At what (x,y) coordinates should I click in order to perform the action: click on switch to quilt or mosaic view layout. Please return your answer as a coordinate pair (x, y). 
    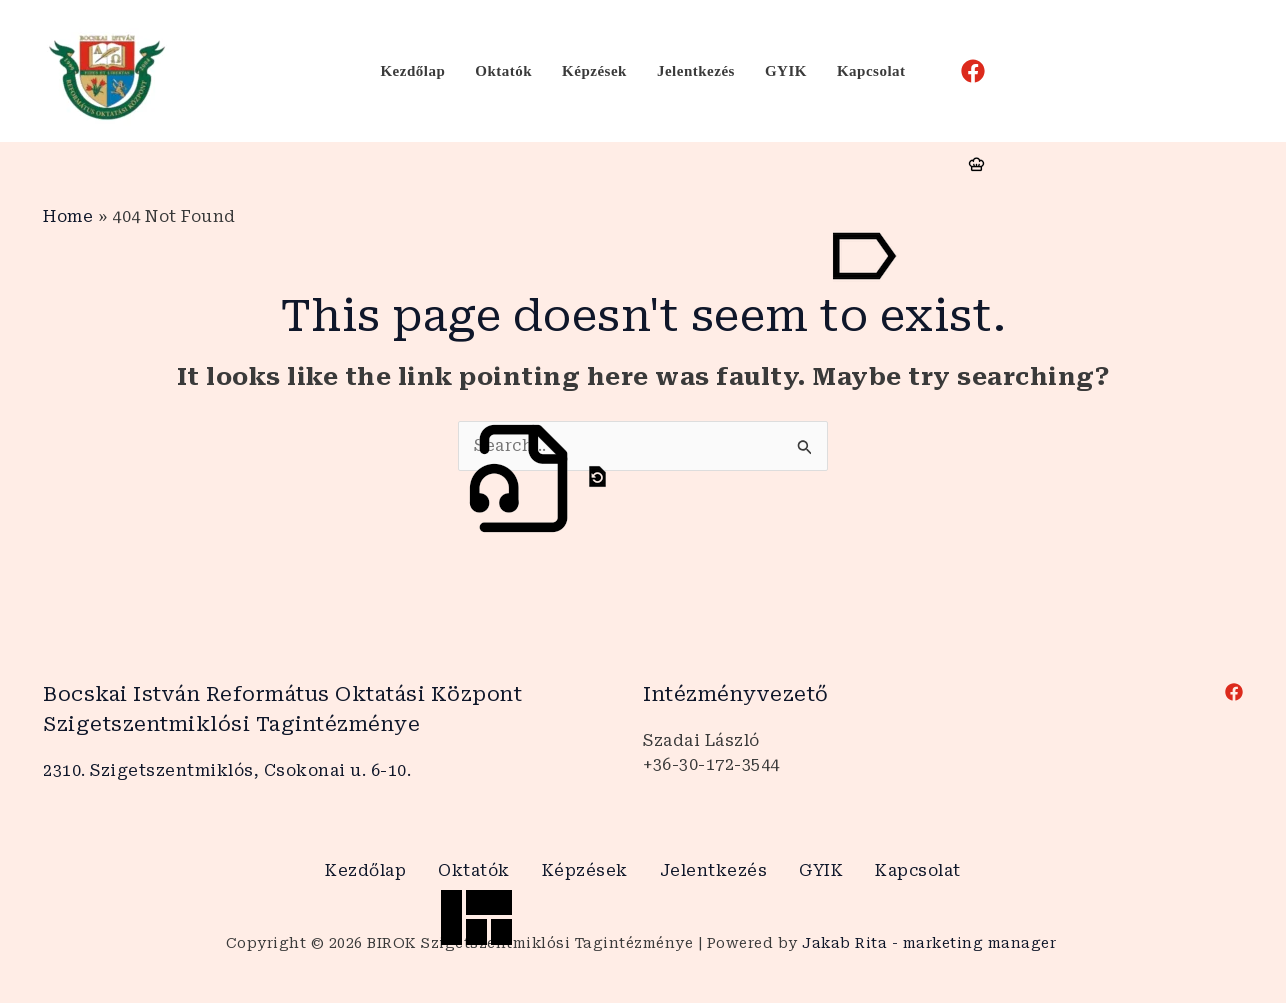
    Looking at the image, I should click on (474, 919).